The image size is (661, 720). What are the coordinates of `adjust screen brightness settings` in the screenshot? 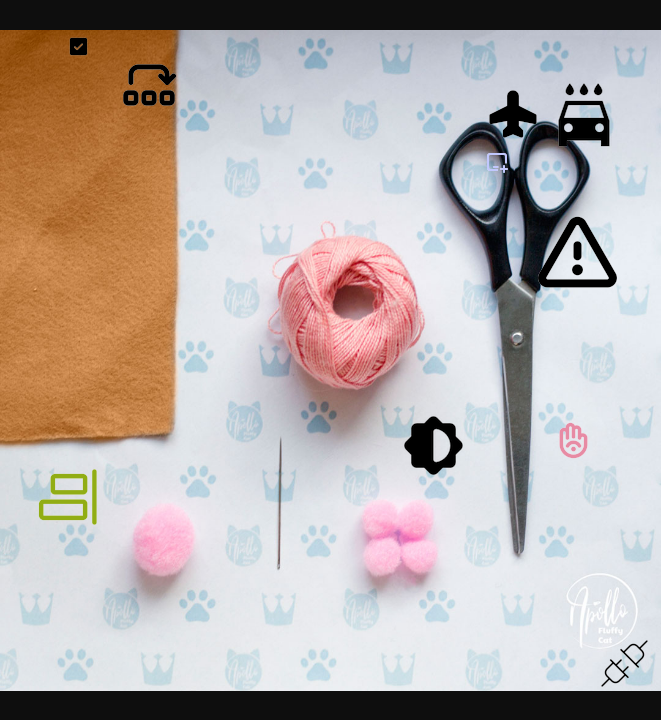 It's located at (433, 445).